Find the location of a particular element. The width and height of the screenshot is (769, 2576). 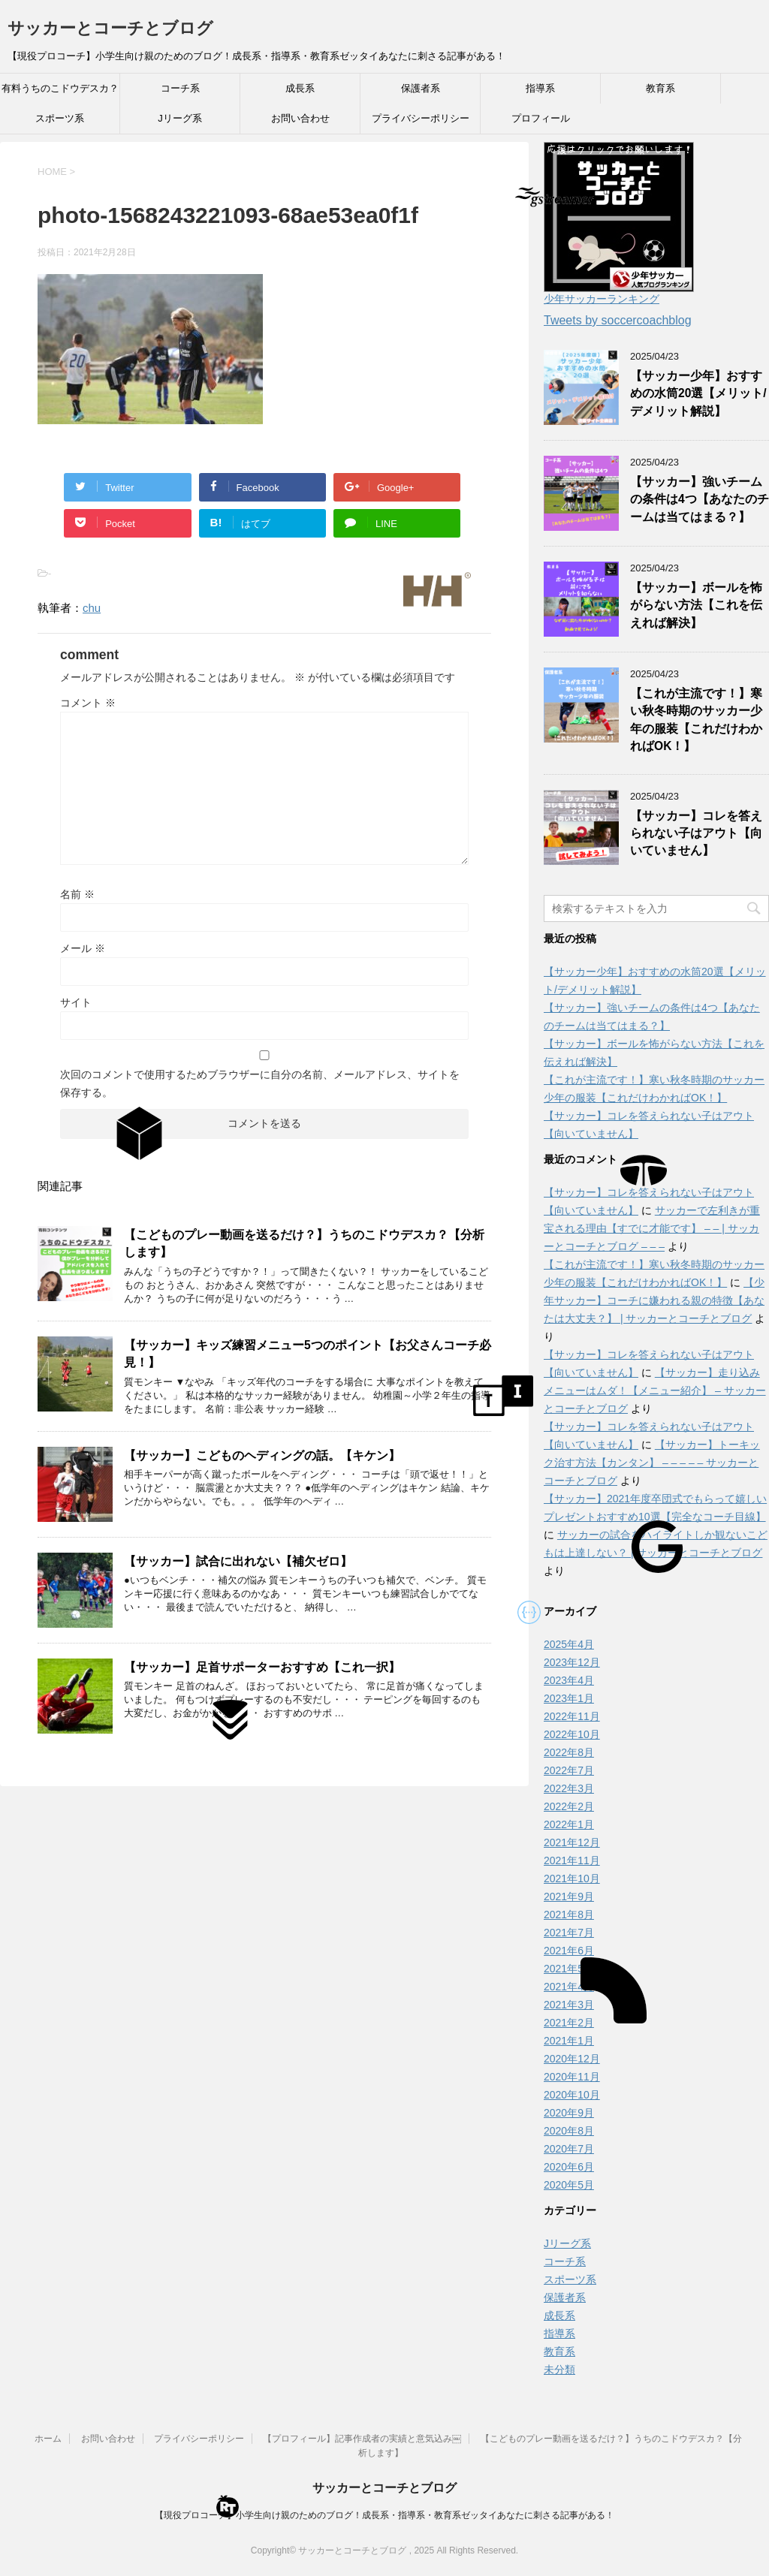

sign in with Google is located at coordinates (657, 1547).